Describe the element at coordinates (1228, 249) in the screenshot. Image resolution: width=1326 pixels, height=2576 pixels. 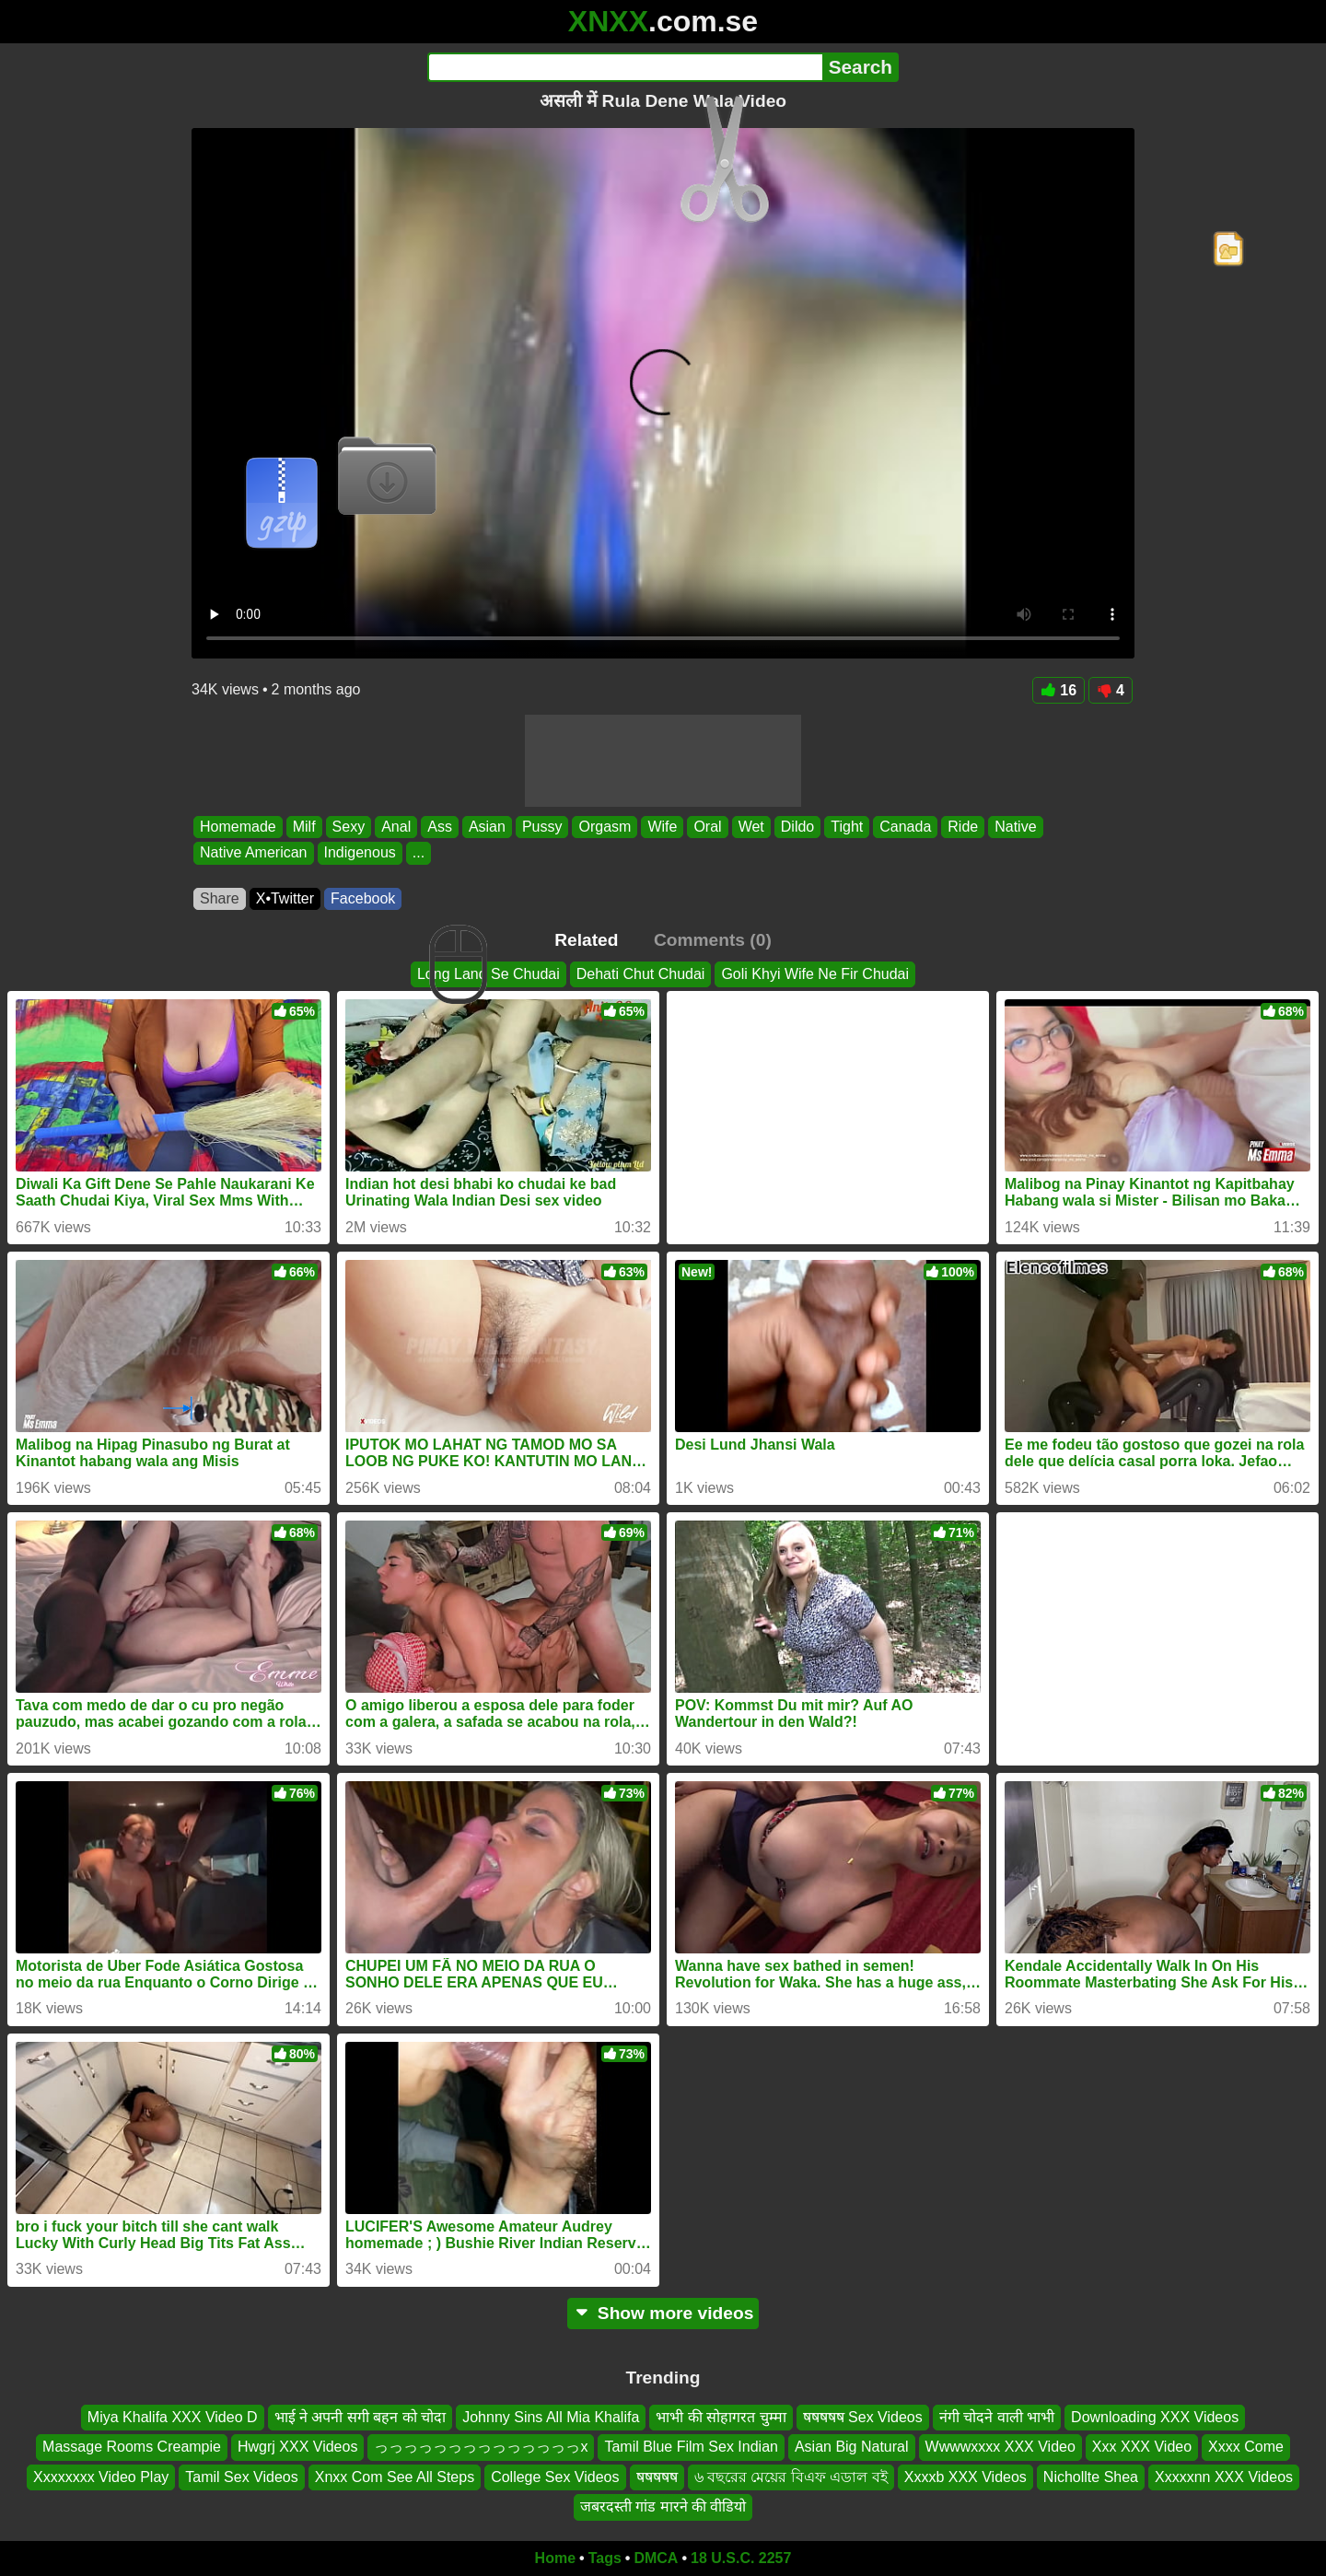
I see `open a libreoffice draw document` at that location.